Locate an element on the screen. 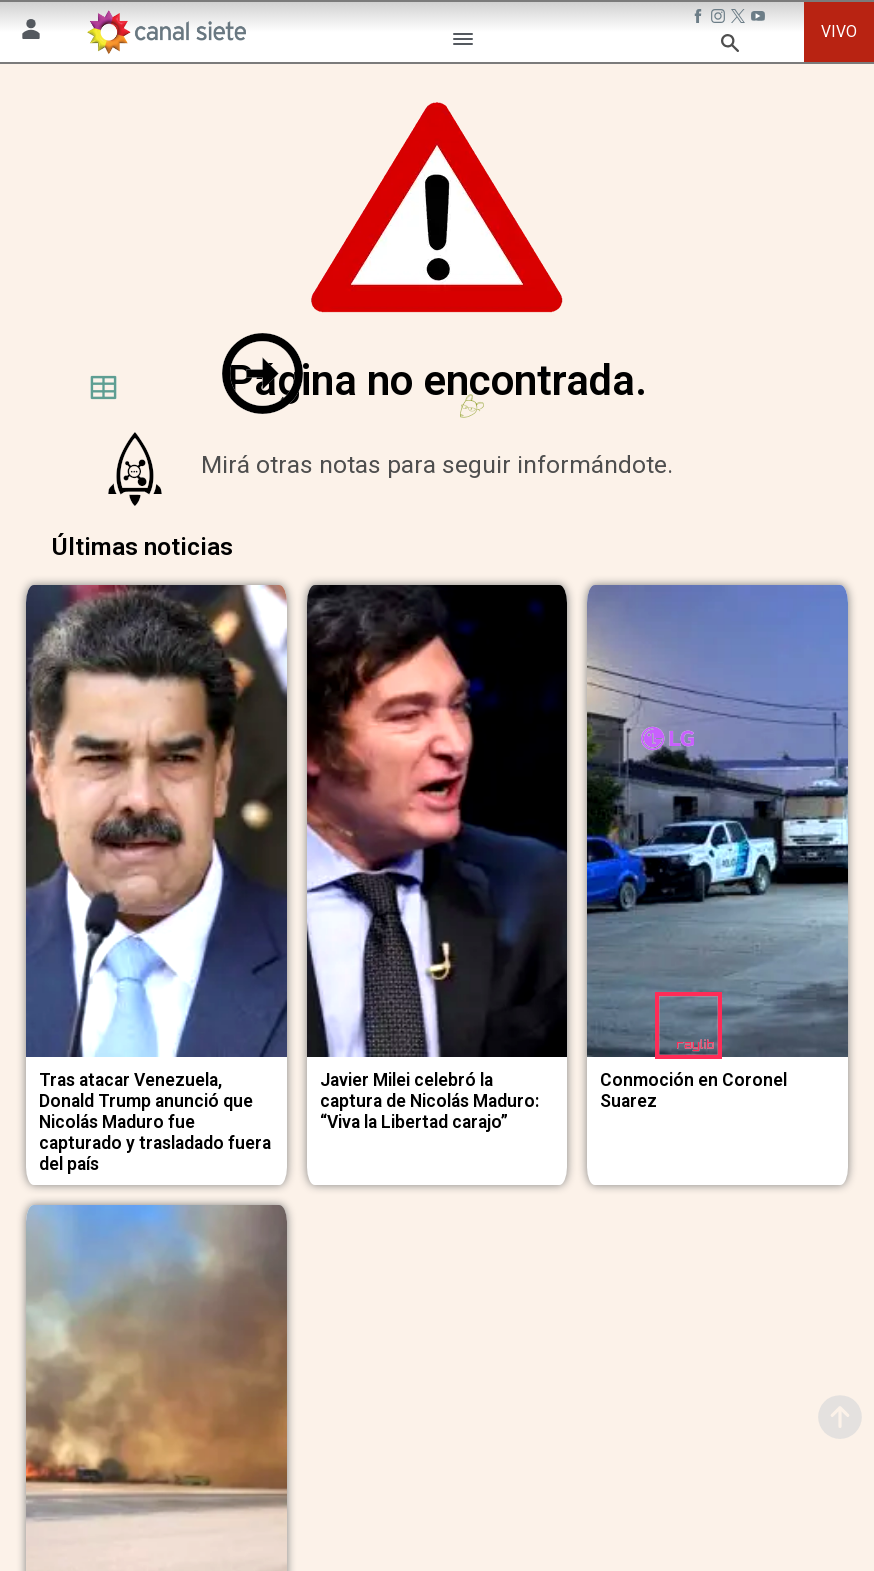 The width and height of the screenshot is (874, 1571). editorconfig project logo is located at coordinates (472, 406).